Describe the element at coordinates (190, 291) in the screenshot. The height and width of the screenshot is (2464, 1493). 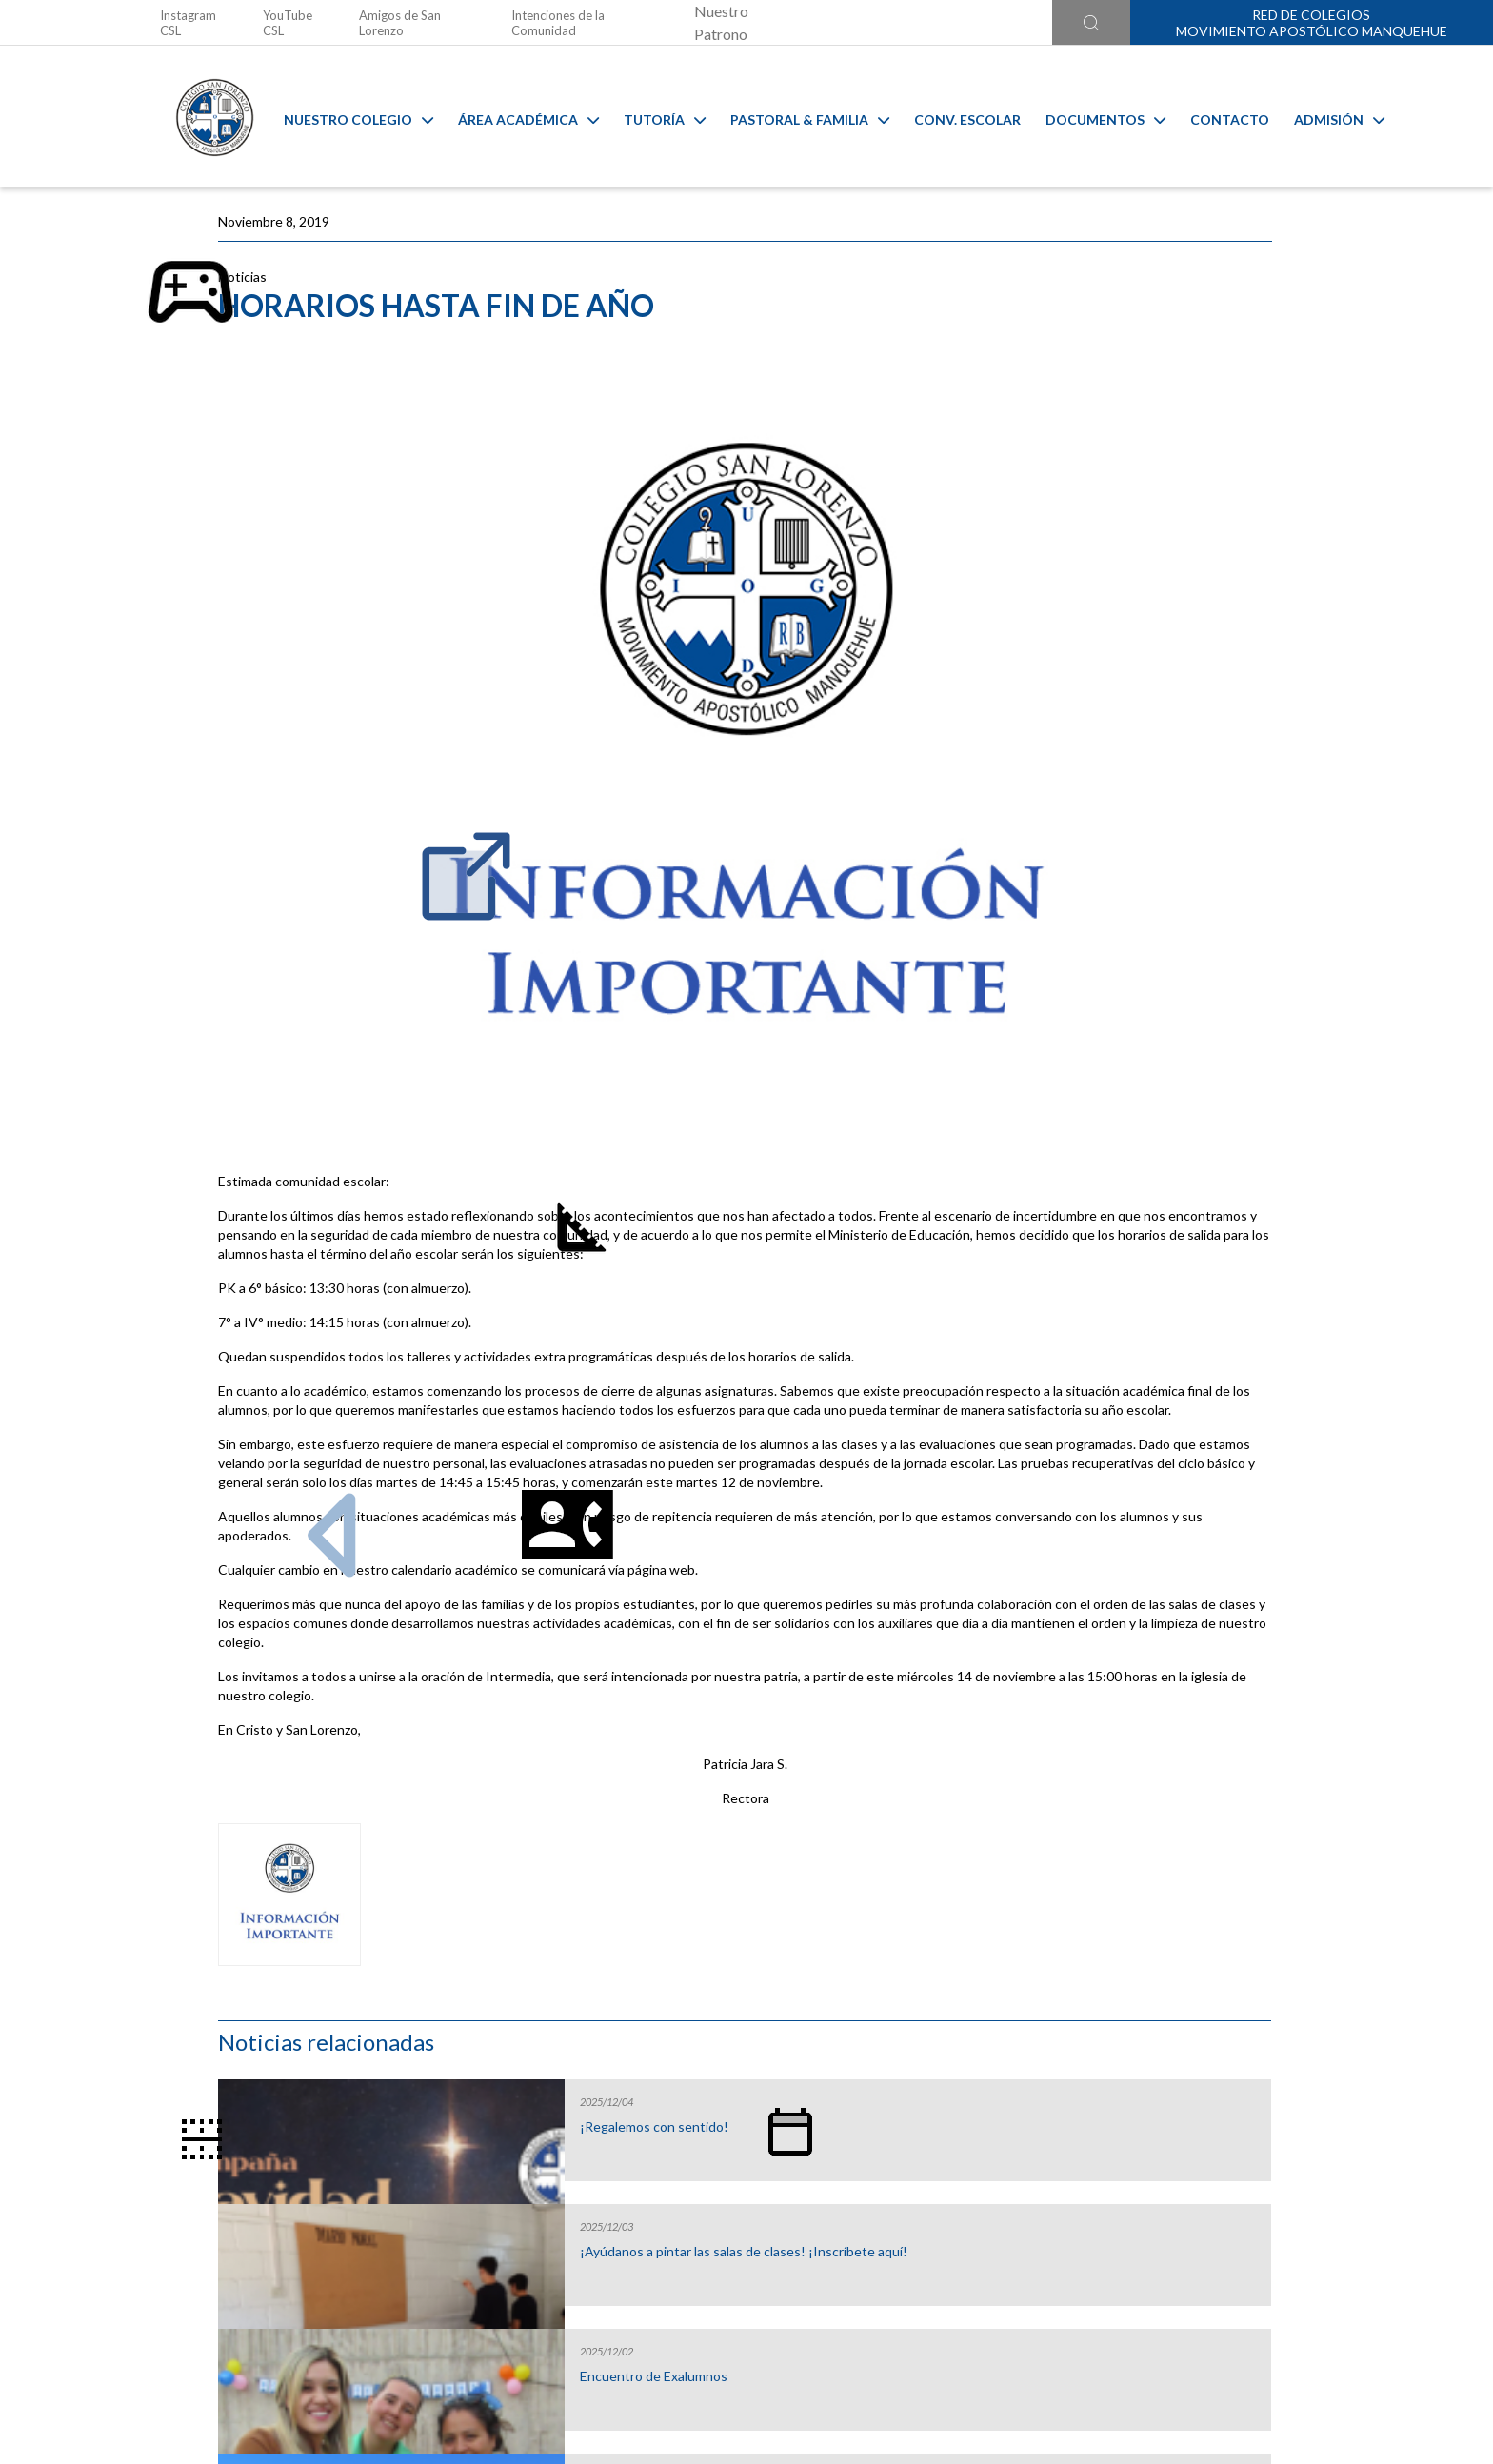
I see `access gaming or esports features` at that location.